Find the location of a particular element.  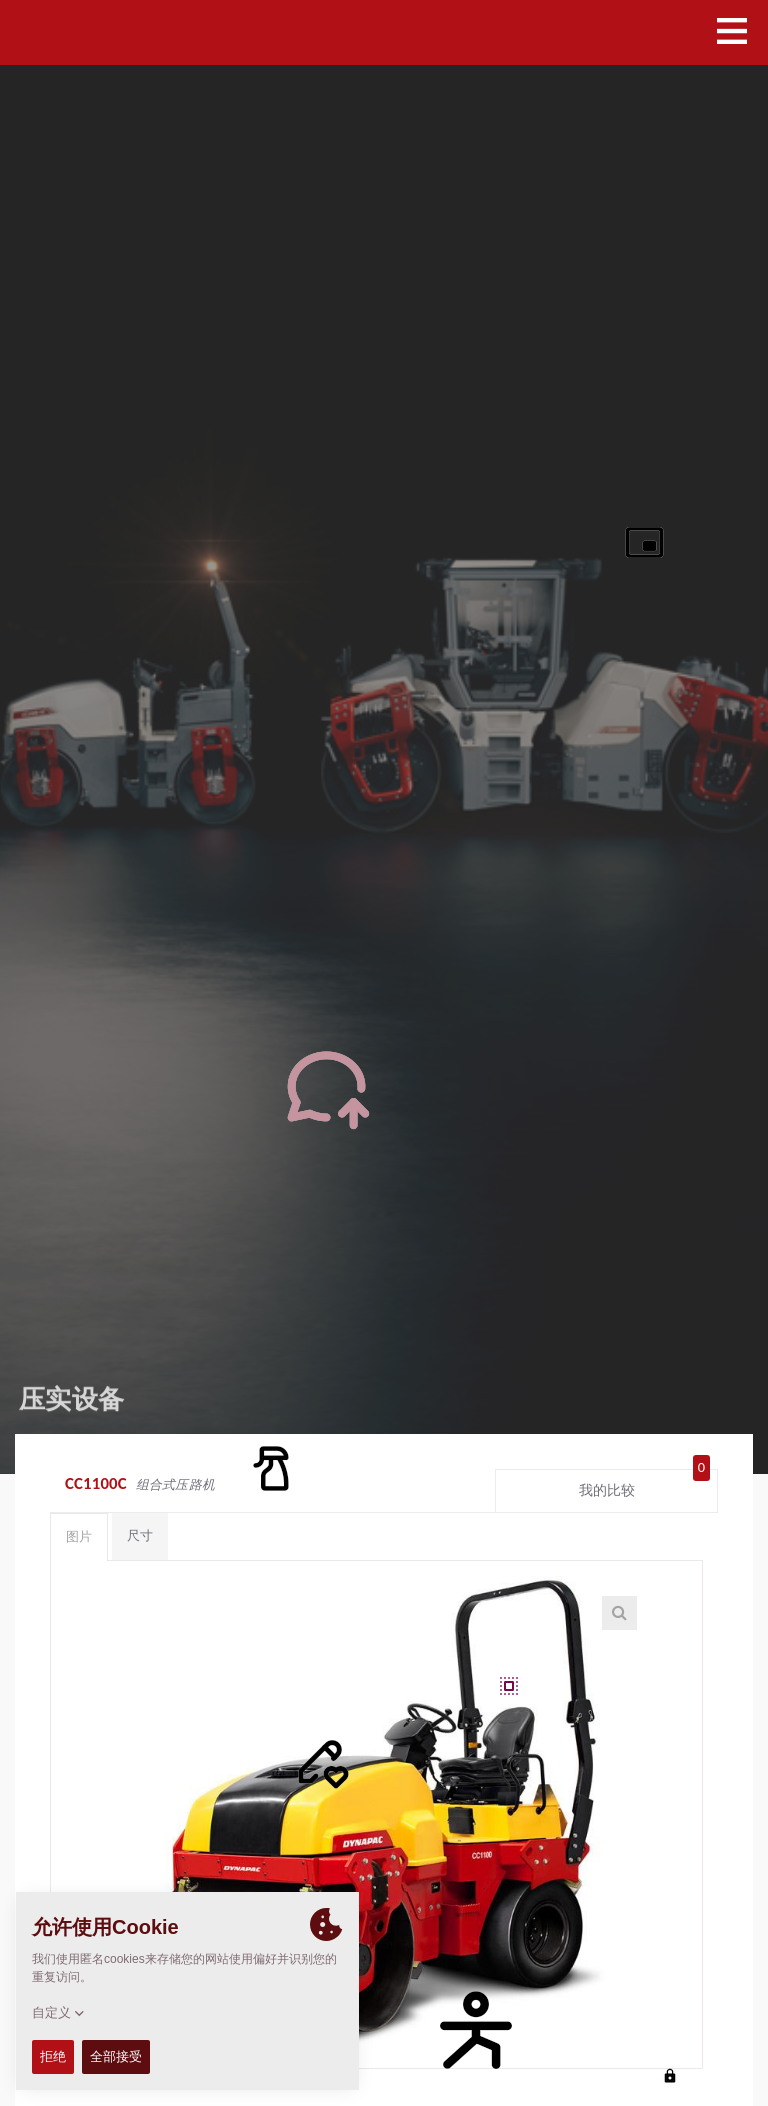

send a message is located at coordinates (326, 1086).